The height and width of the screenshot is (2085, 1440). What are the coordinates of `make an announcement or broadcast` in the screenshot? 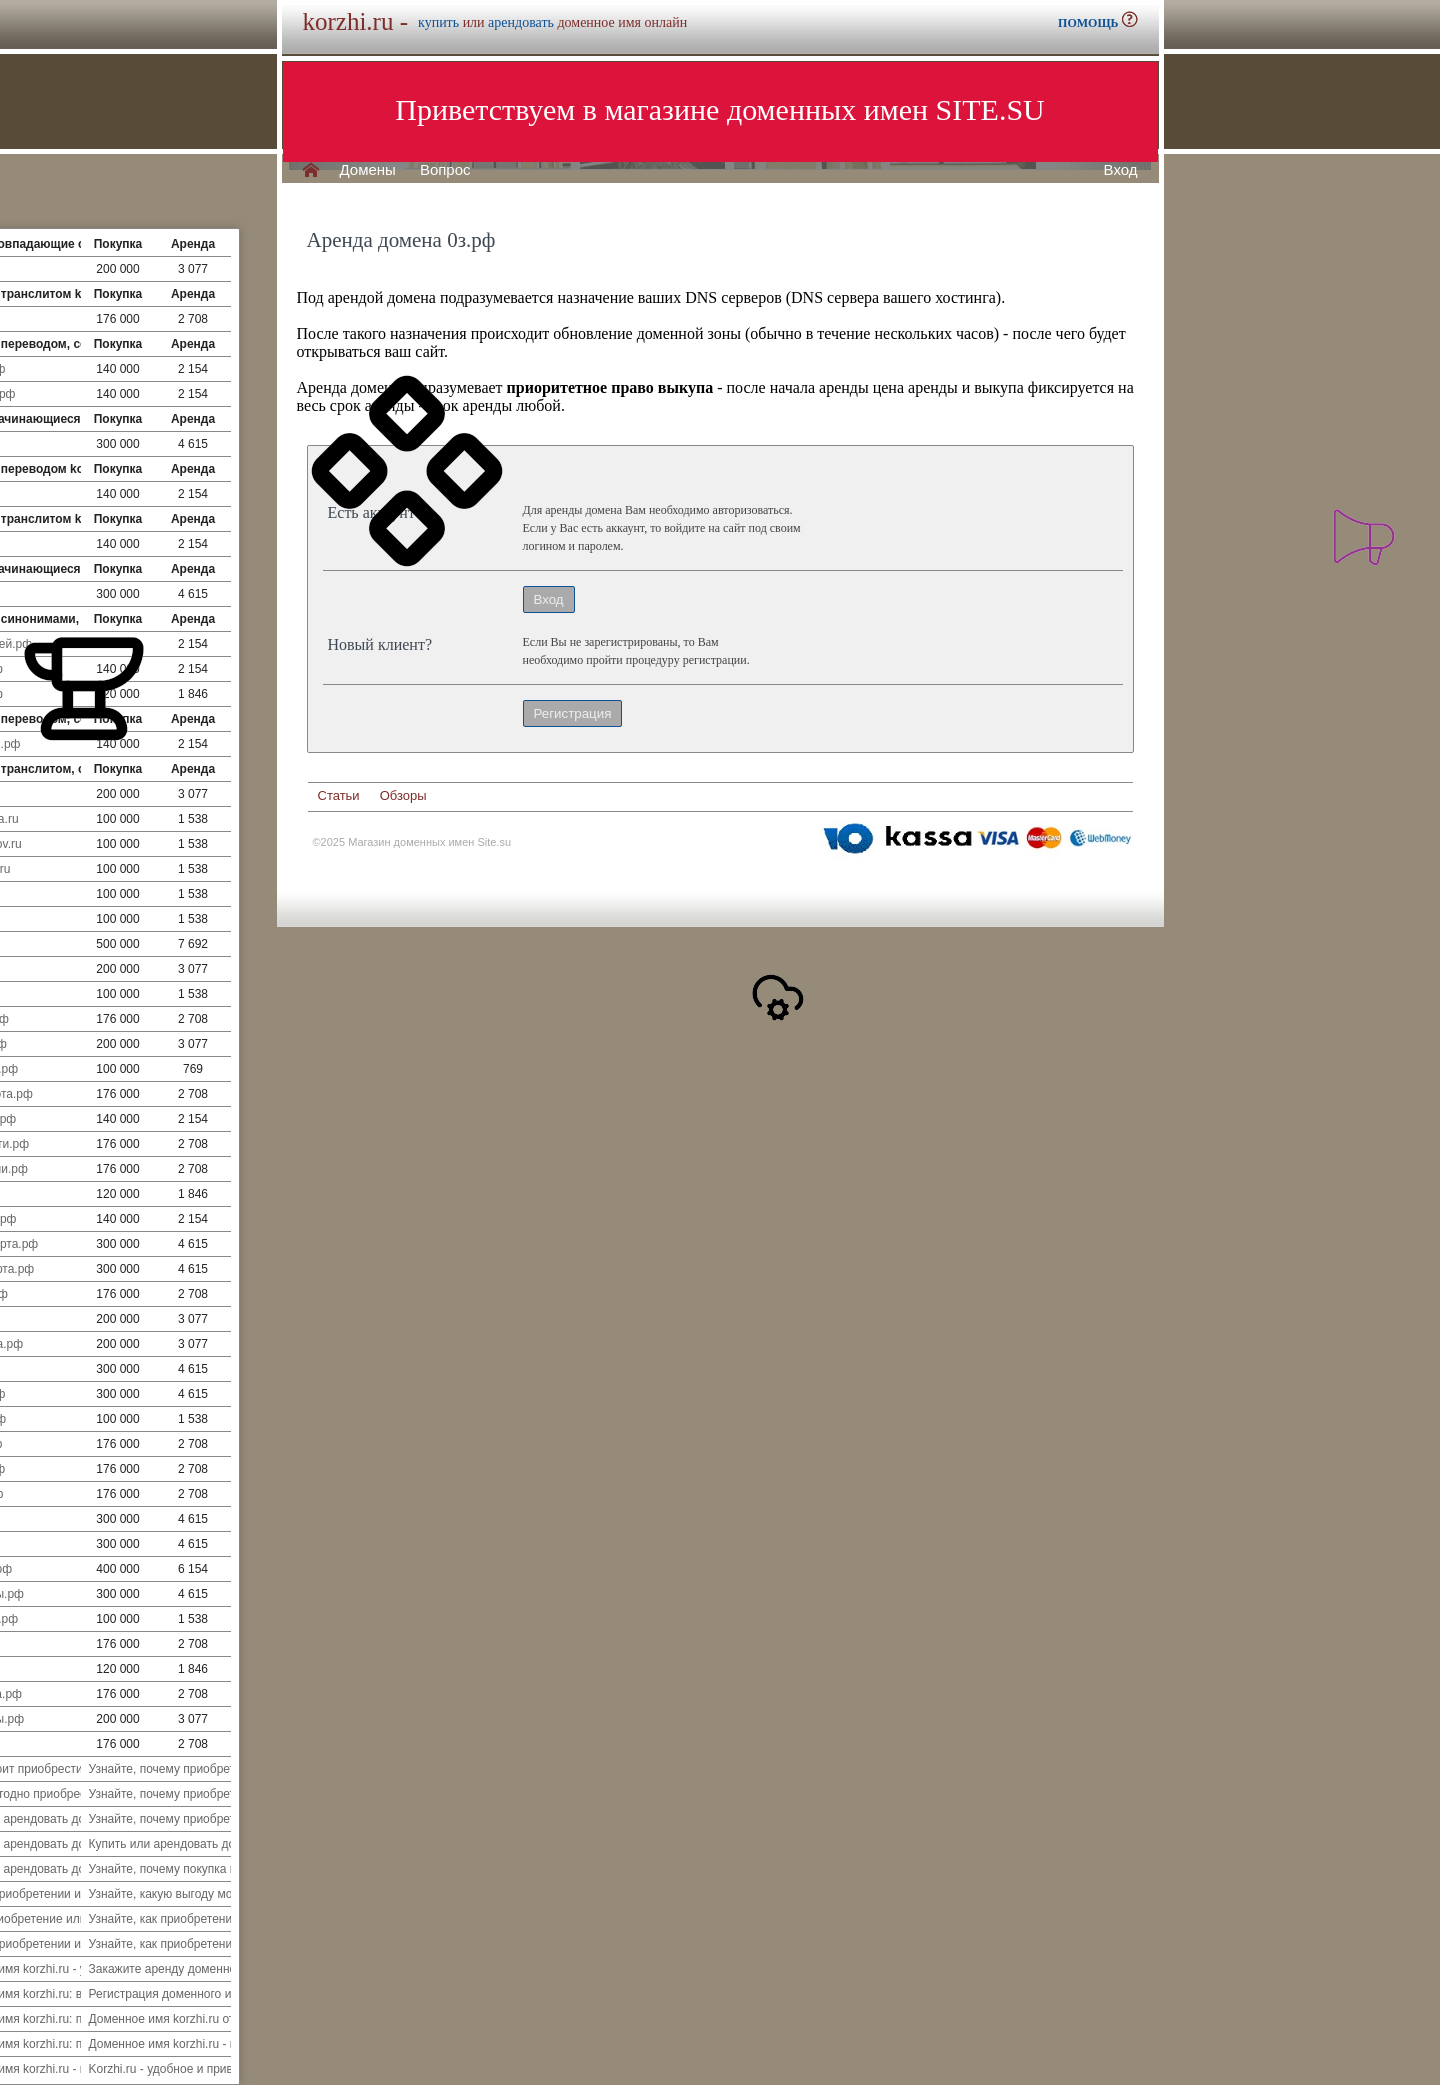 It's located at (1360, 538).